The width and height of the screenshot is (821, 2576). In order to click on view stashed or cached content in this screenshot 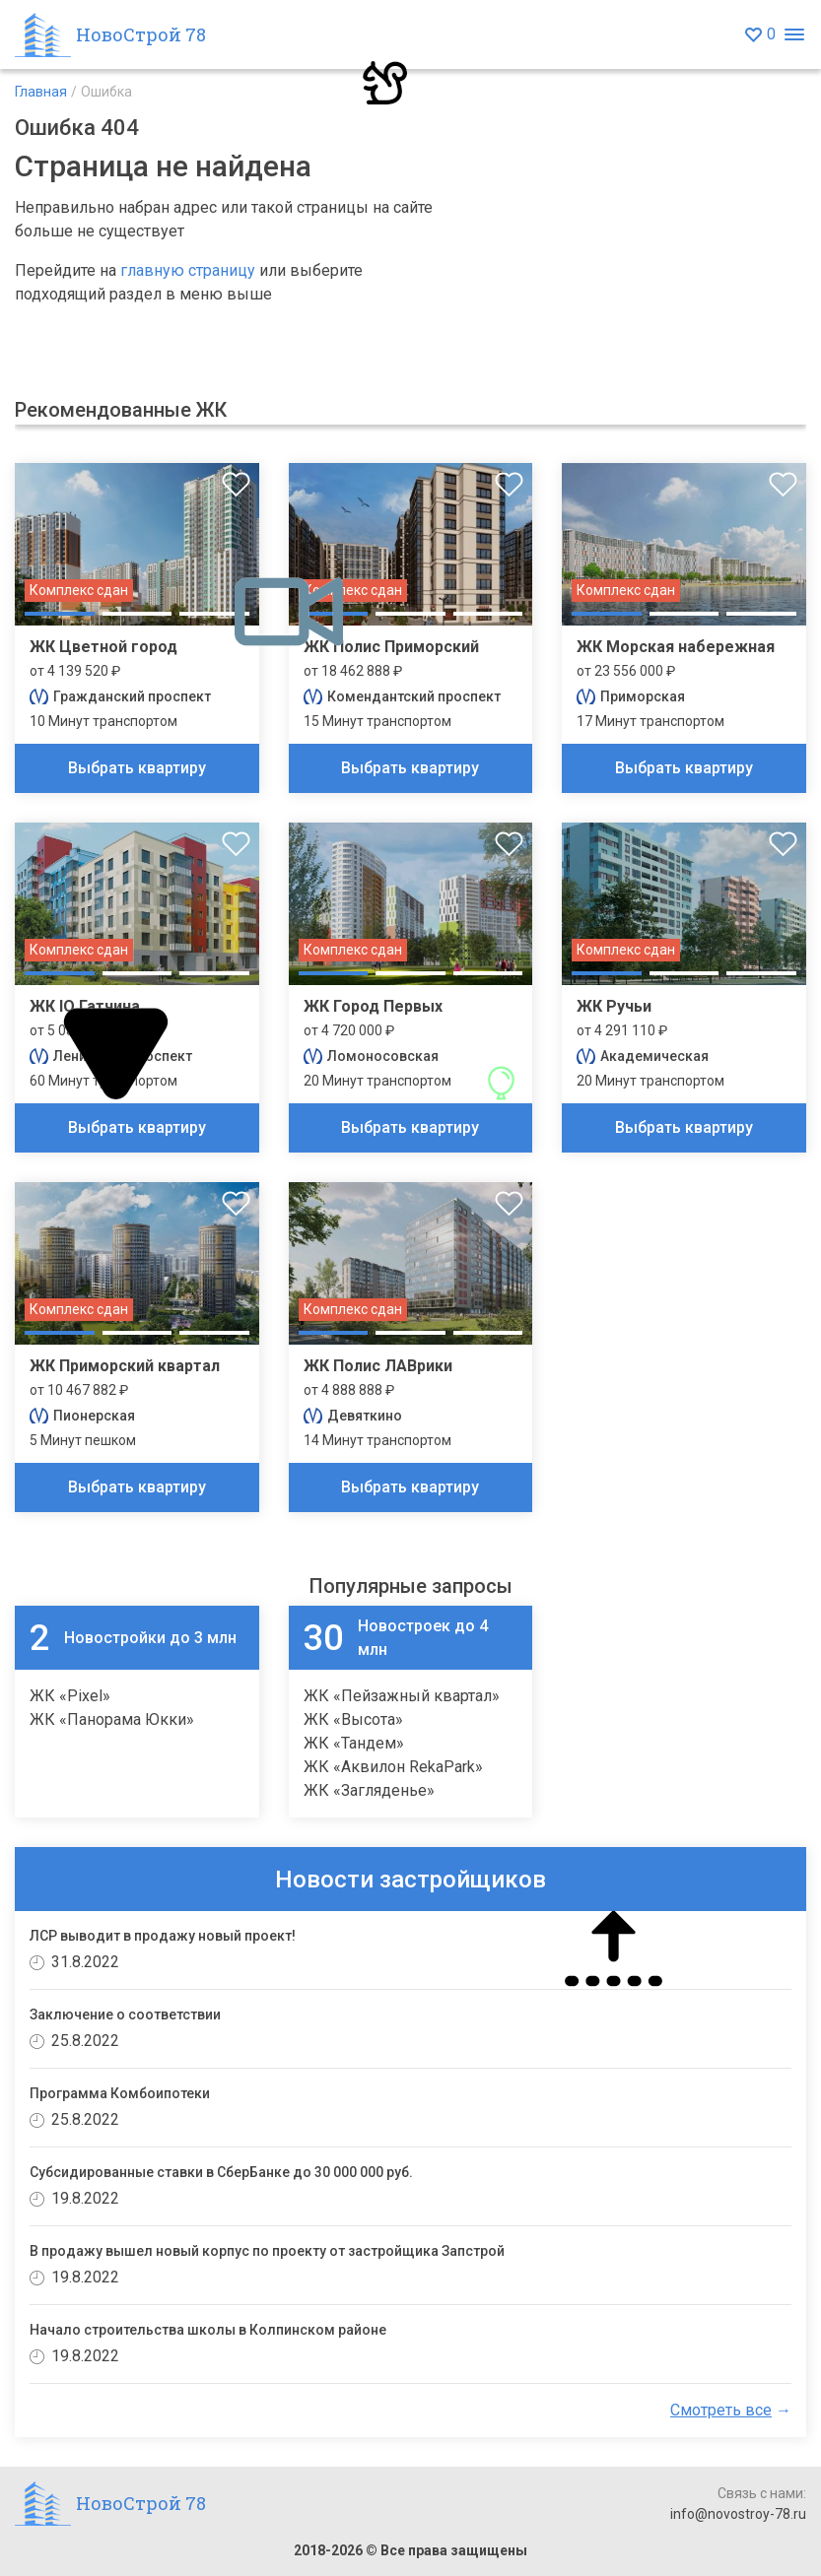, I will do `click(383, 84)`.